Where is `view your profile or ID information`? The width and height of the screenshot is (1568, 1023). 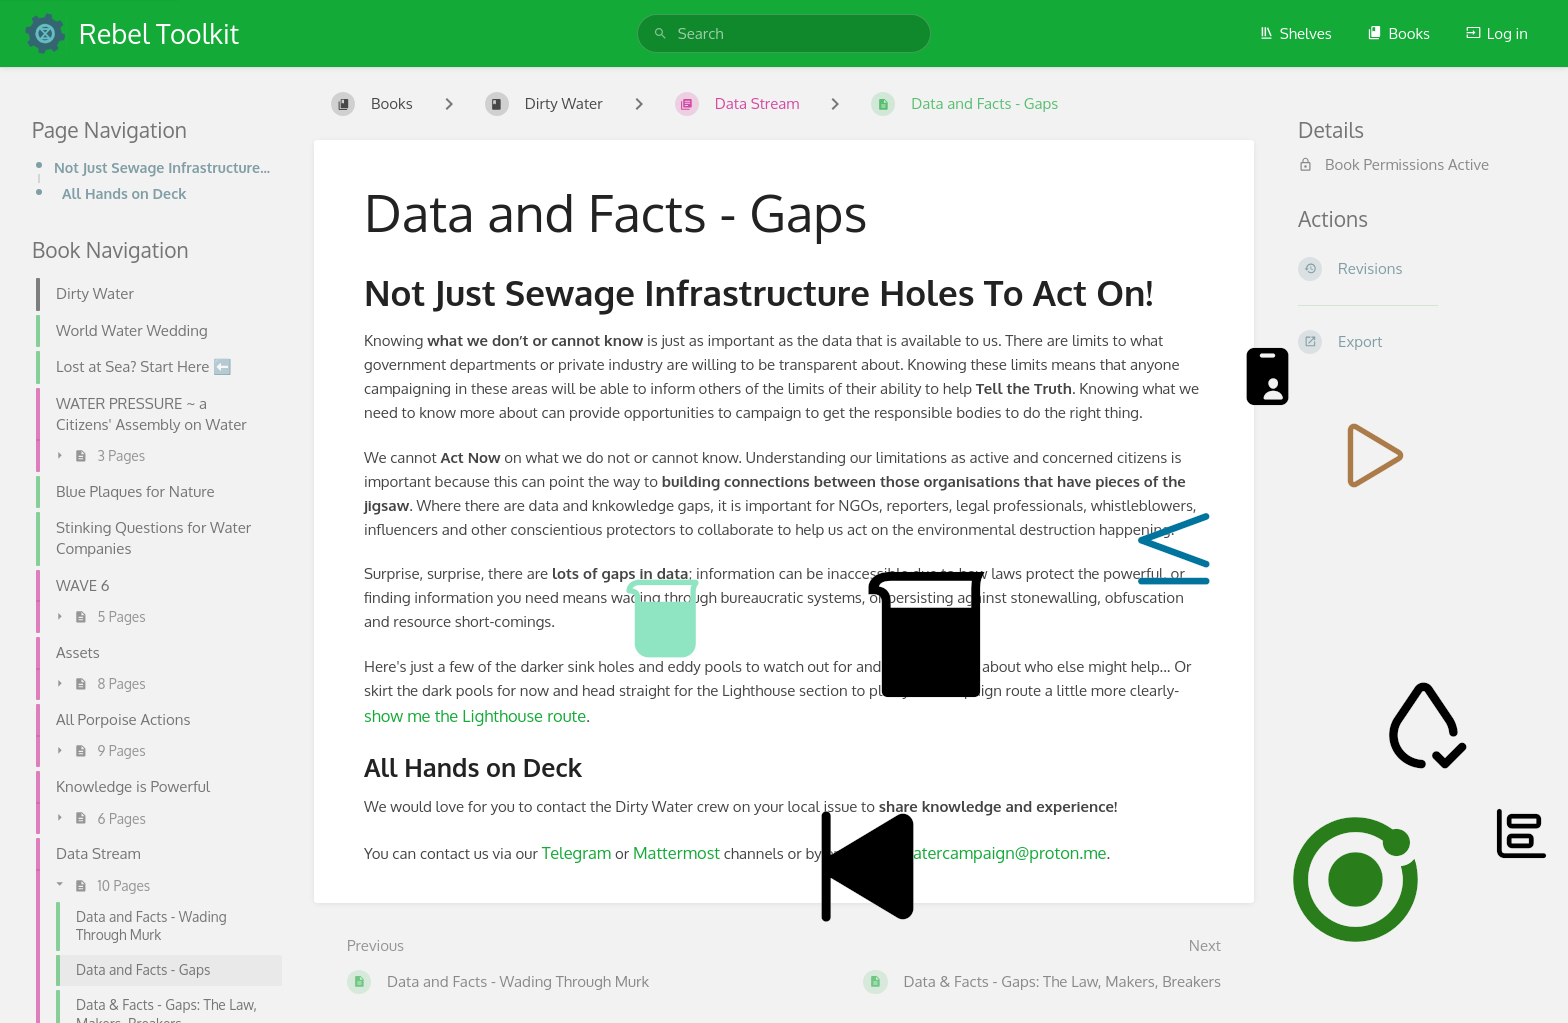
view your profile or ID information is located at coordinates (1267, 376).